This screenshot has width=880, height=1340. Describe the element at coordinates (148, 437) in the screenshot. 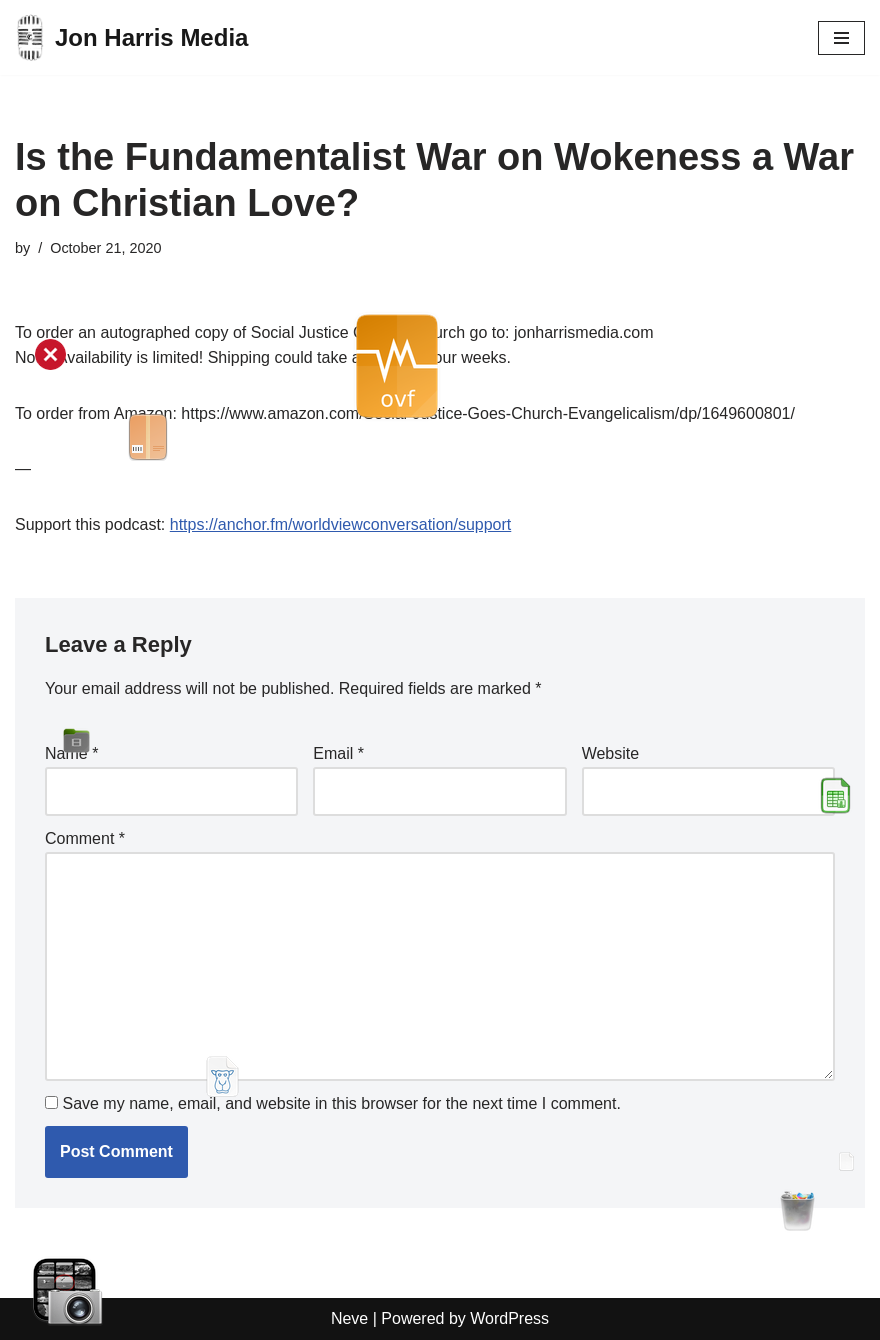

I see `install a new application or software package` at that location.